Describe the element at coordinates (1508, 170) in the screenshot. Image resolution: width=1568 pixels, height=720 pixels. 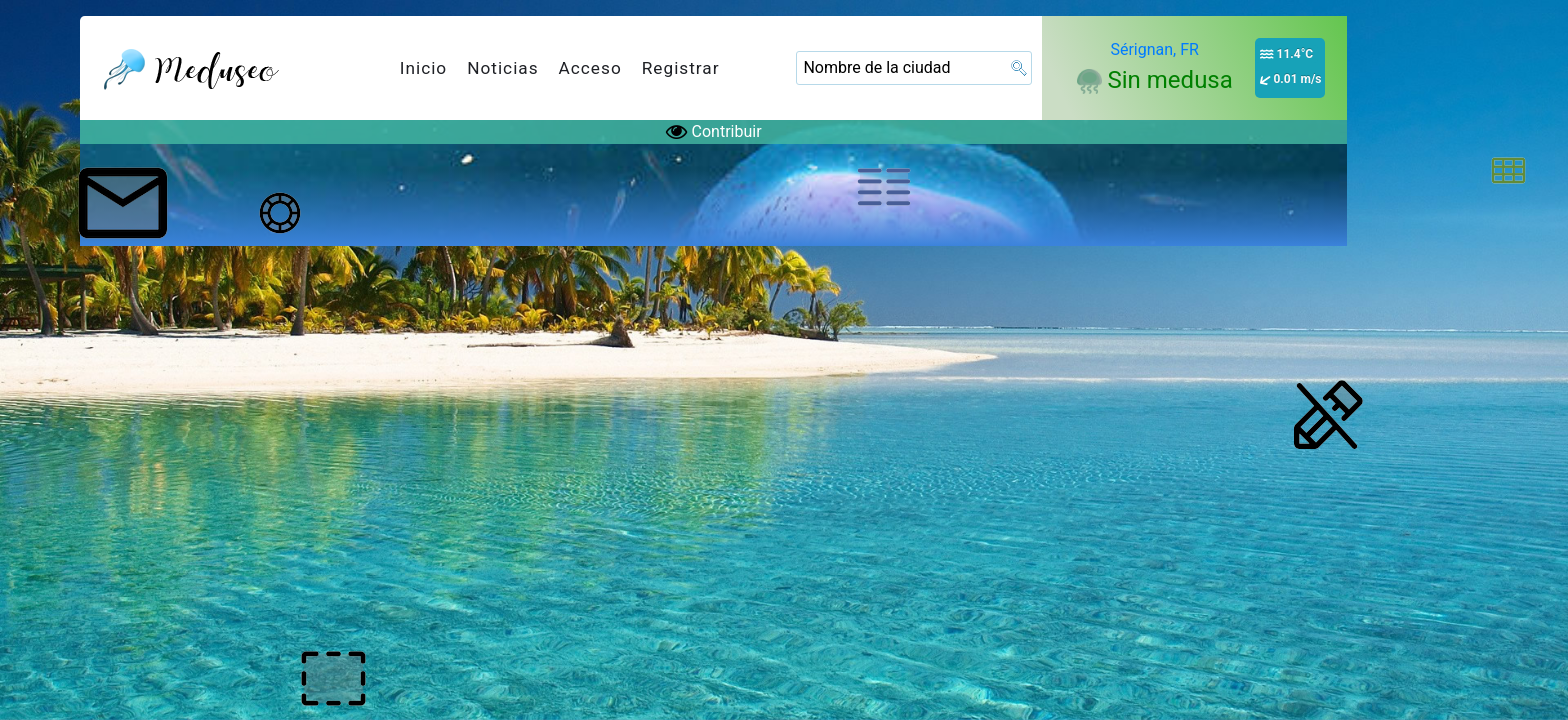
I see `view all apps or menu options` at that location.